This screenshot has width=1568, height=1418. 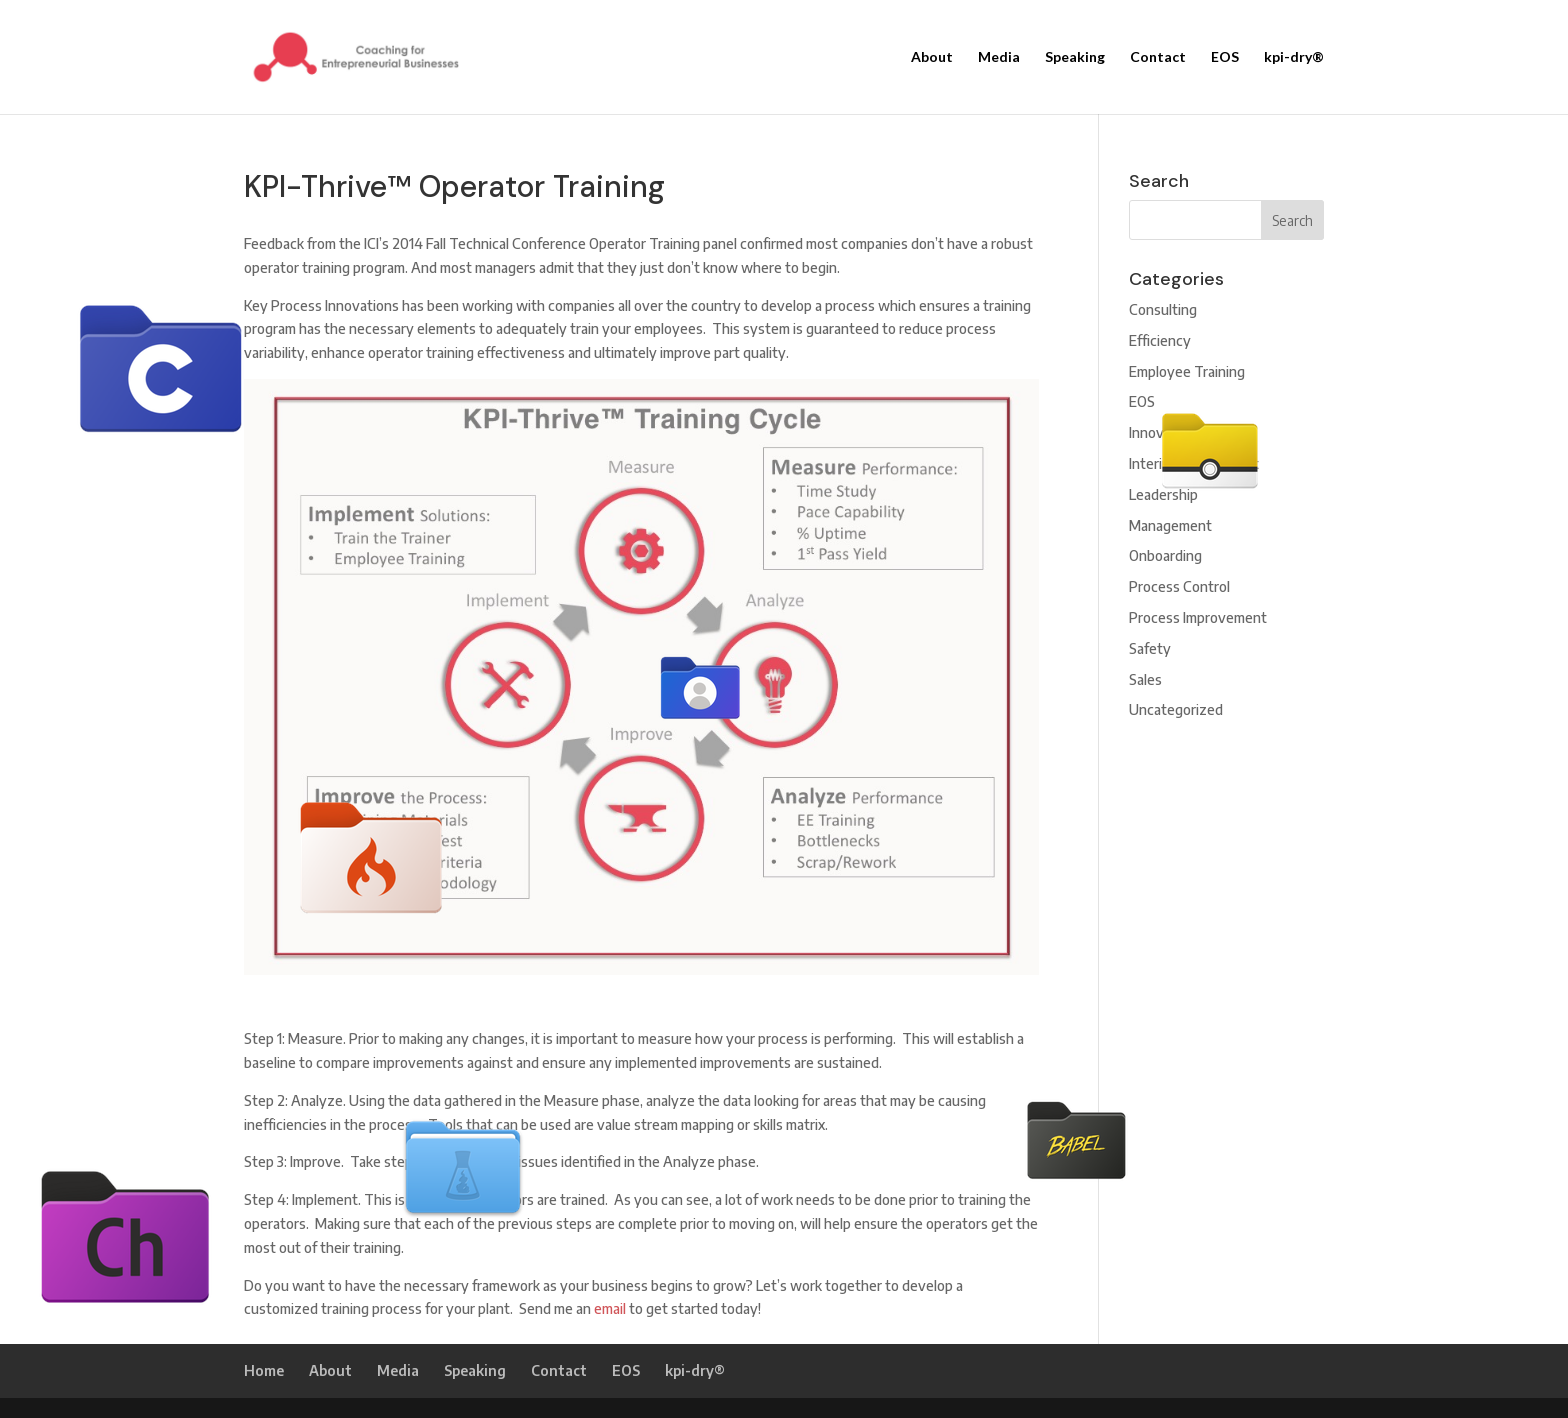 I want to click on folder containing babel configuration files, so click(x=1076, y=1143).